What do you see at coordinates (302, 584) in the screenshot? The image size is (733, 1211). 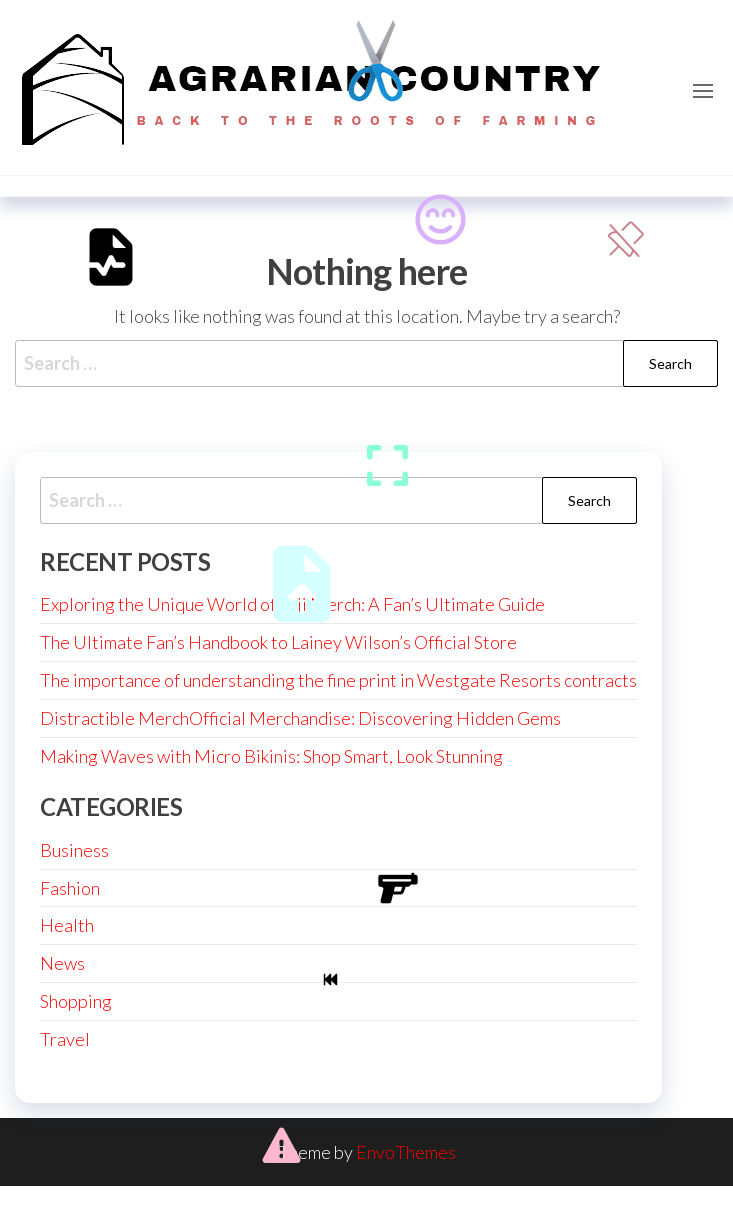 I see `upload a file` at bounding box center [302, 584].